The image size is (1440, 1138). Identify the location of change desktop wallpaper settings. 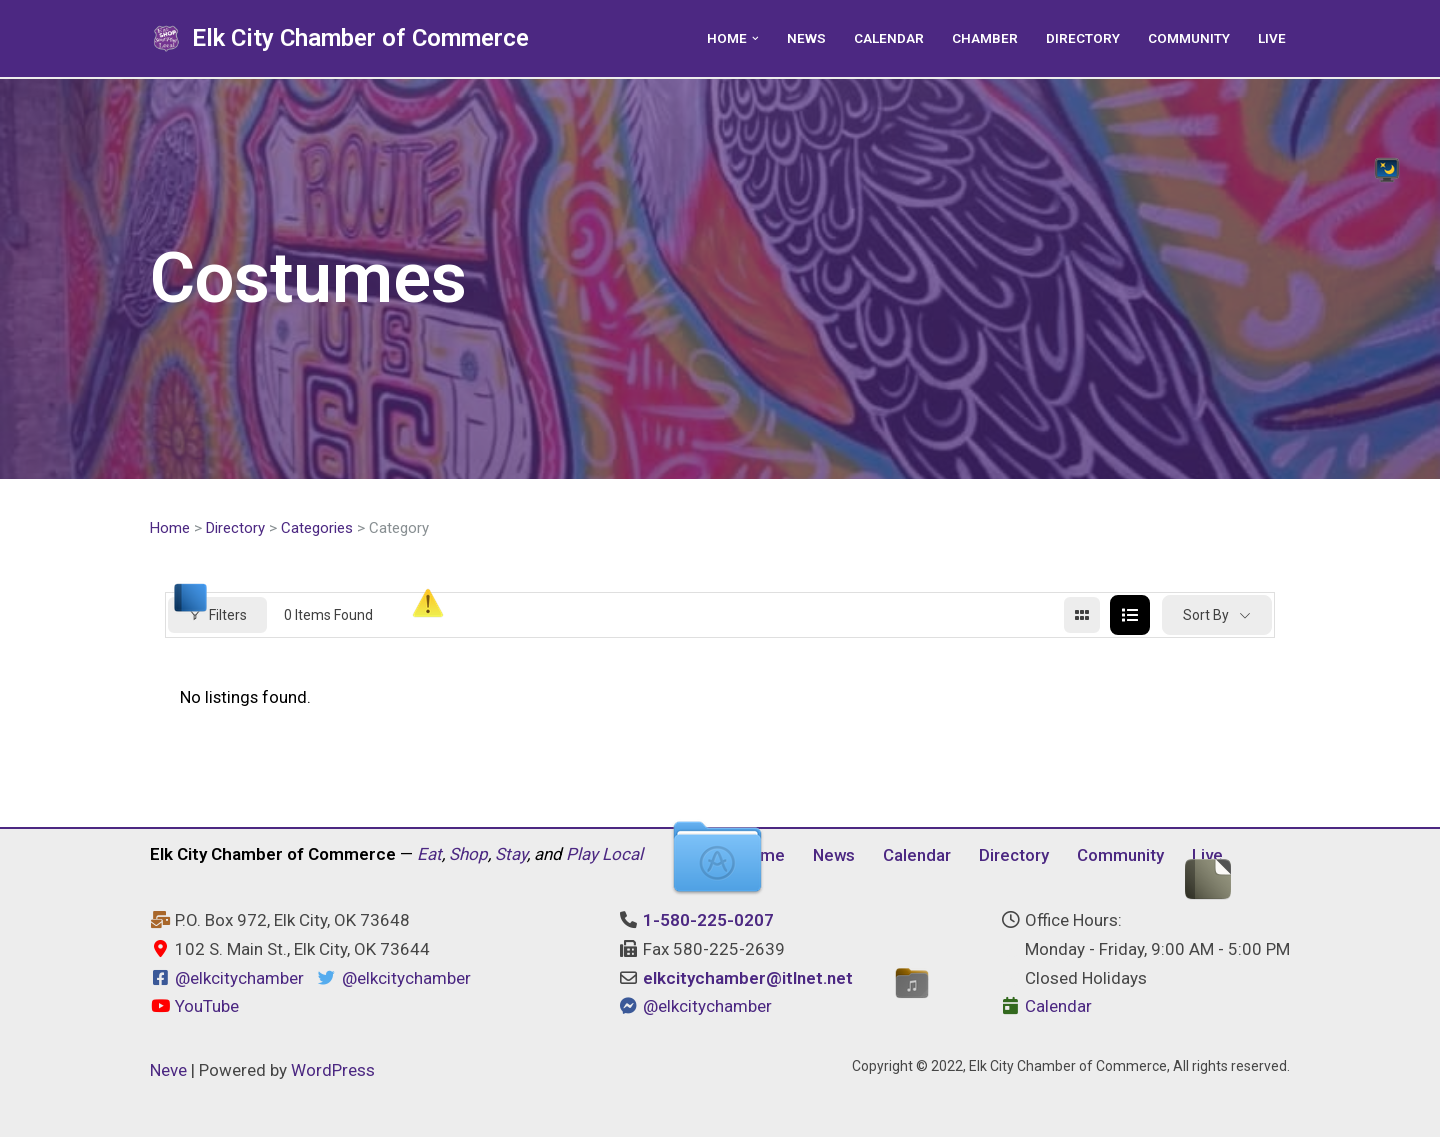
(1208, 878).